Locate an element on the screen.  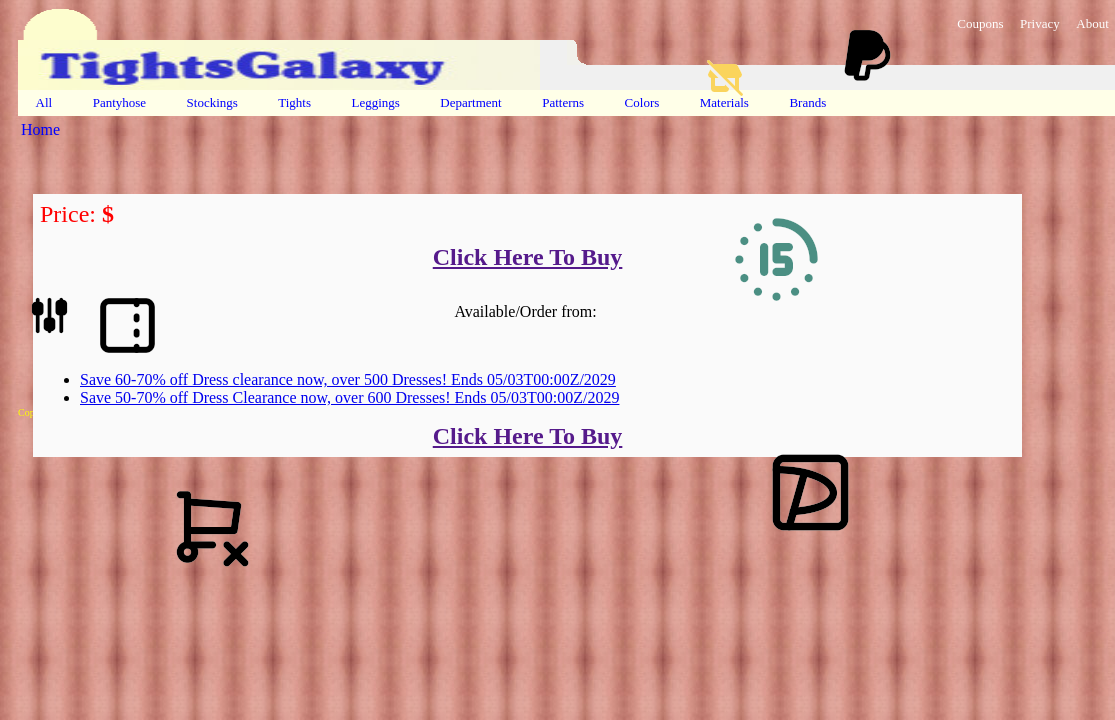
pay with PayPal is located at coordinates (867, 55).